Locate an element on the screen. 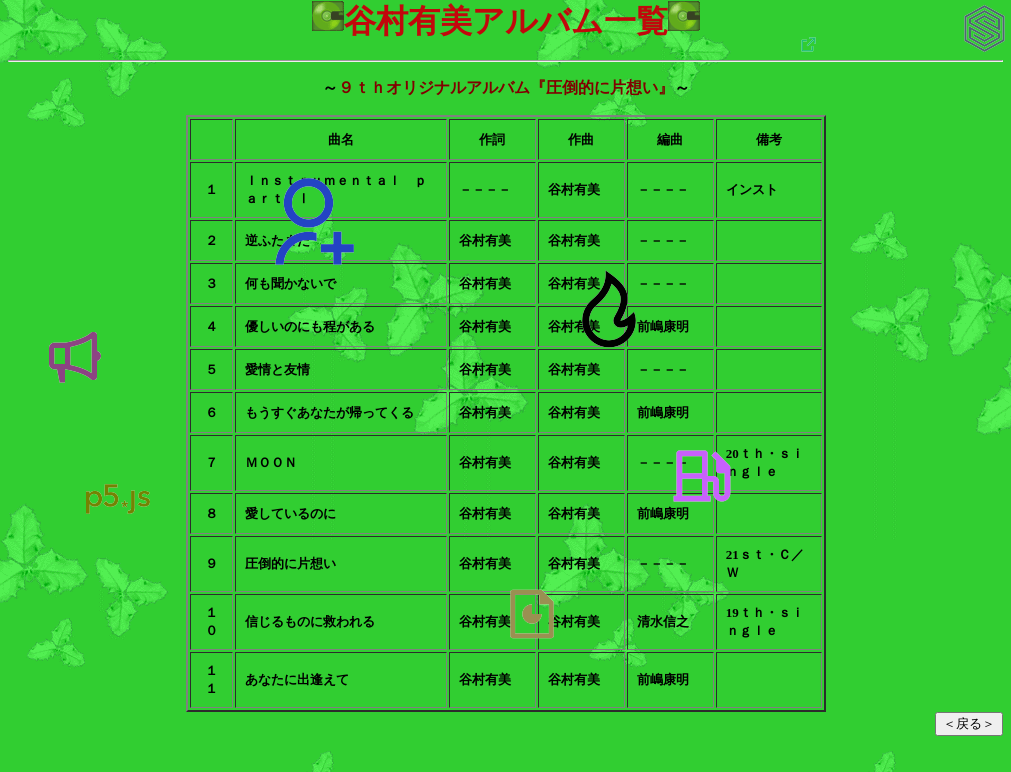 This screenshot has height=772, width=1011. view document with chart data is located at coordinates (532, 614).